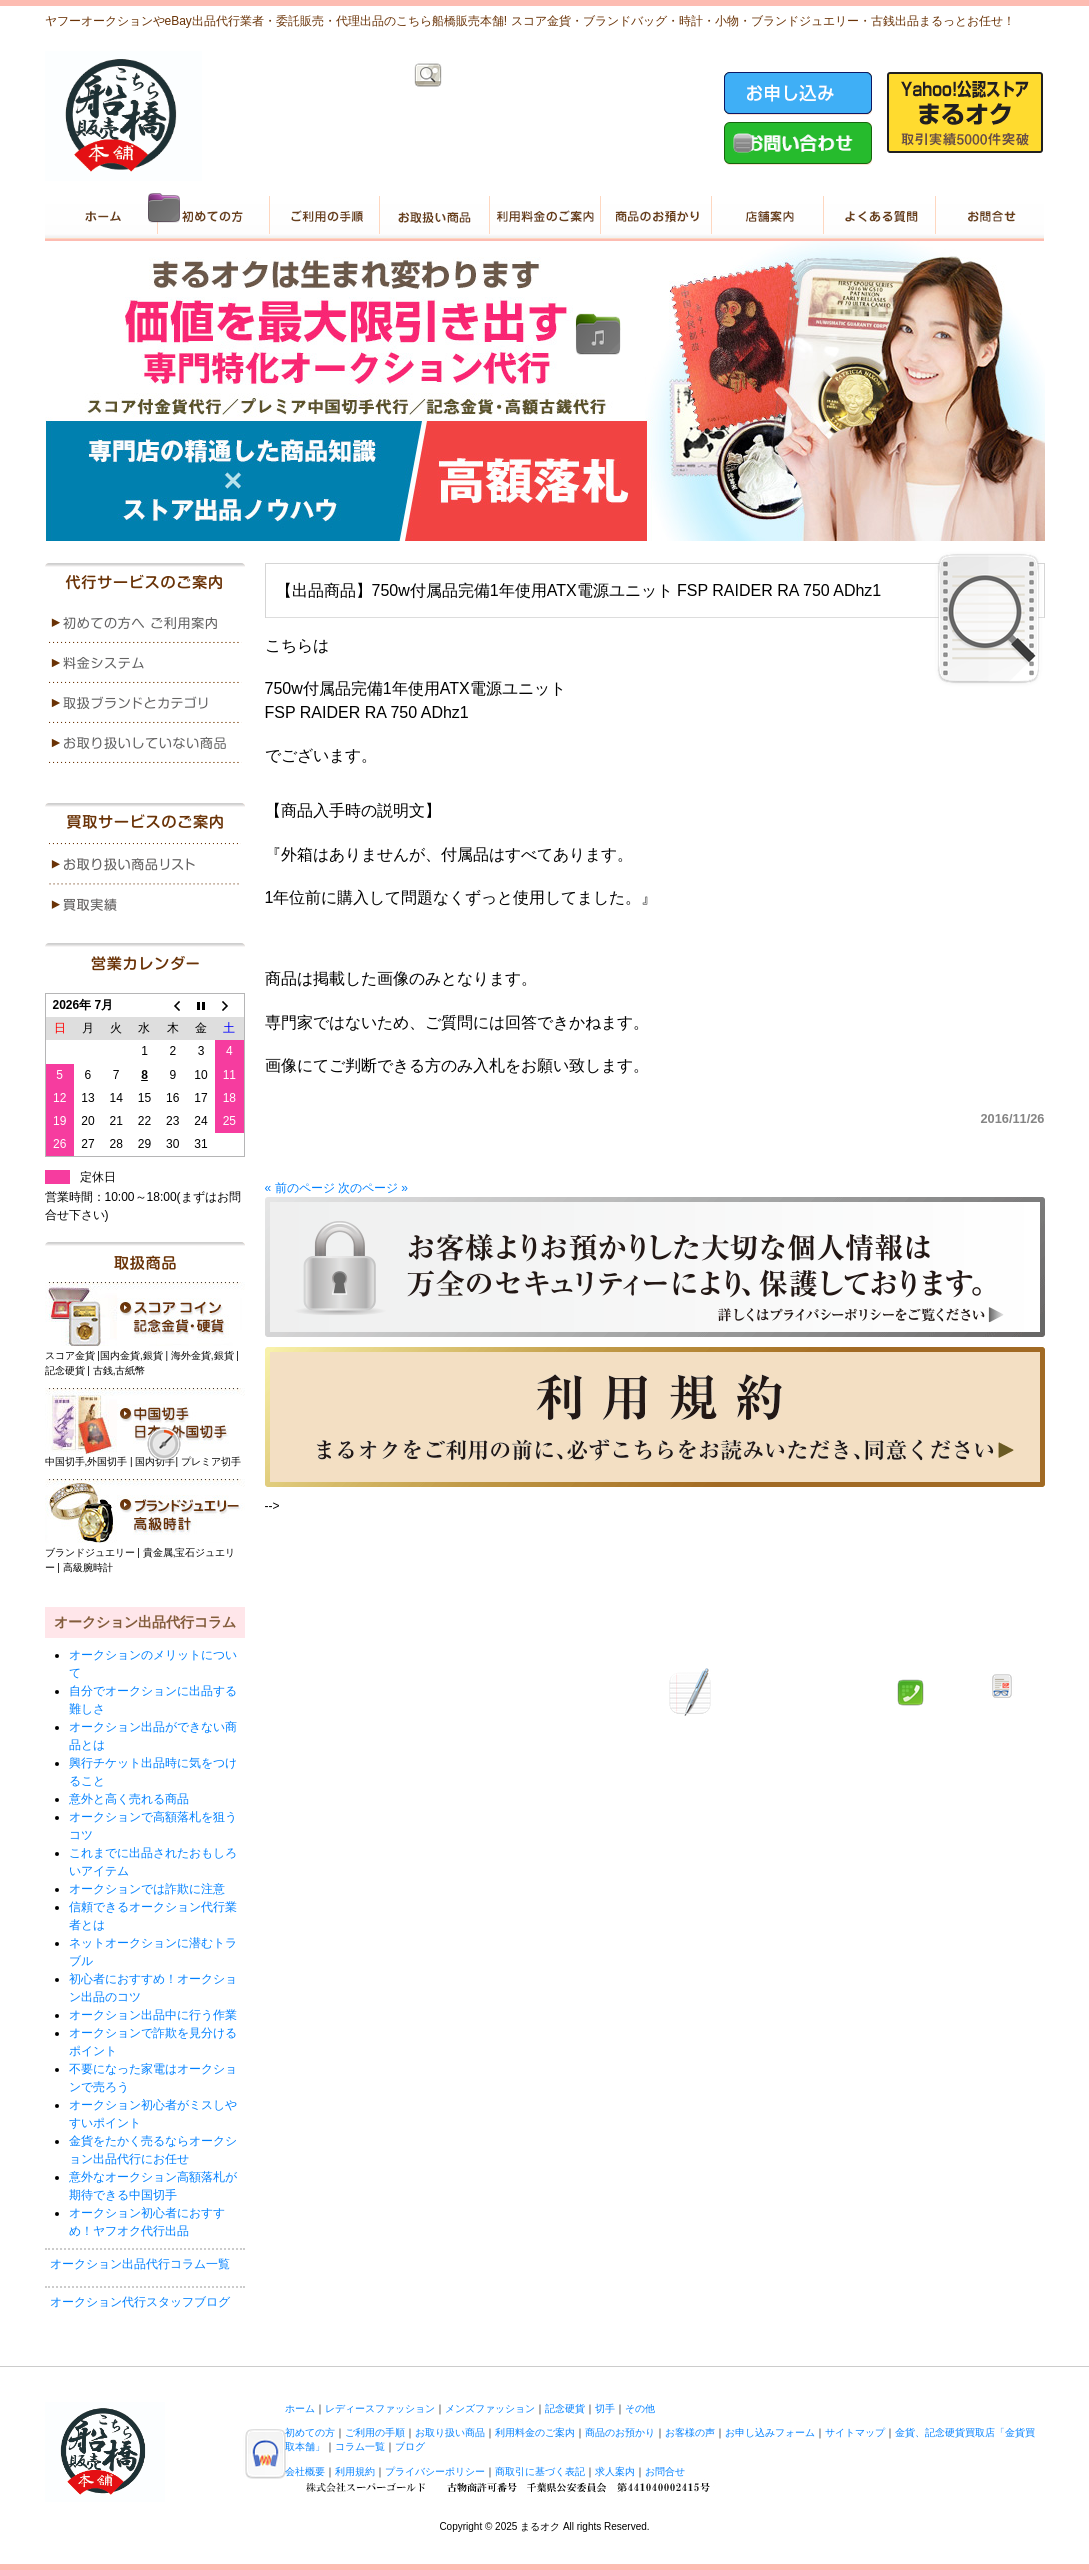  What do you see at coordinates (690, 1693) in the screenshot?
I see `open TextEdit app for basic text editing` at bounding box center [690, 1693].